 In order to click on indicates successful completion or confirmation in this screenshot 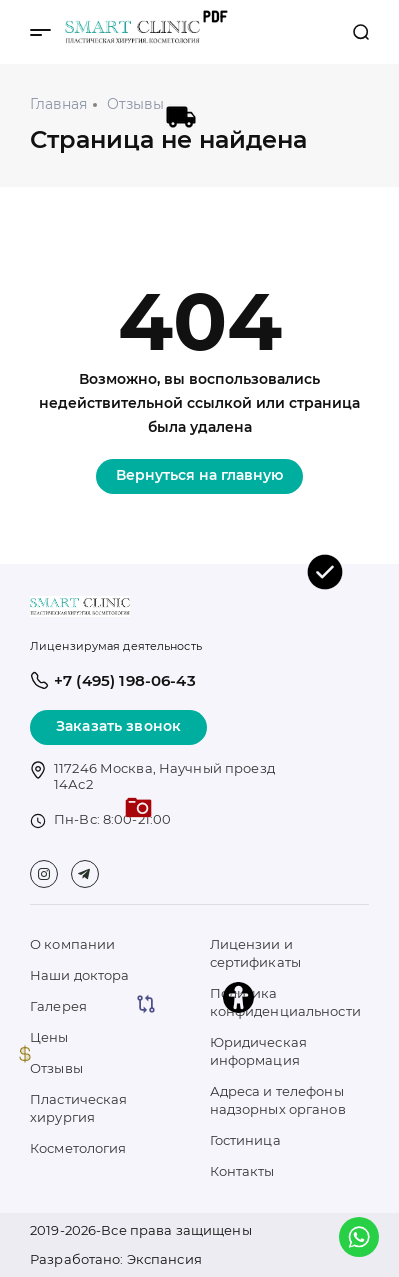, I will do `click(325, 572)`.